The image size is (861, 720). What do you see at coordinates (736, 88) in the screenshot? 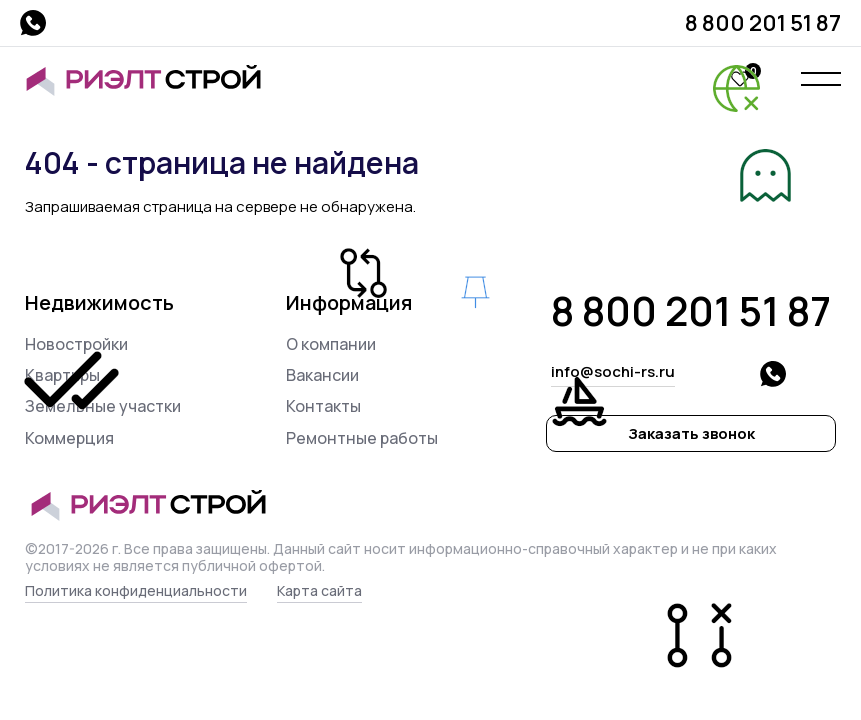
I see `no internet connection` at bounding box center [736, 88].